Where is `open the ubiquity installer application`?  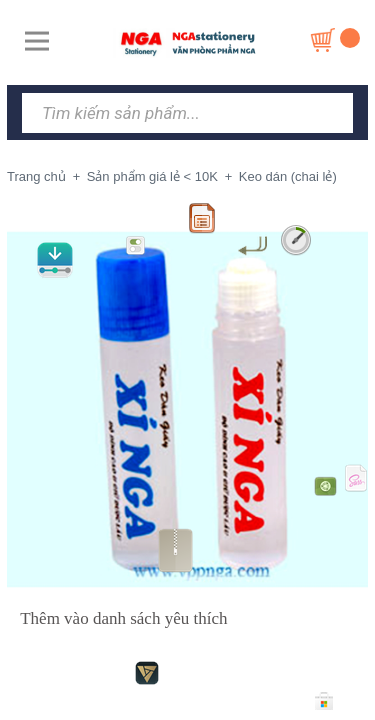
open the ubiquity installer application is located at coordinates (55, 260).